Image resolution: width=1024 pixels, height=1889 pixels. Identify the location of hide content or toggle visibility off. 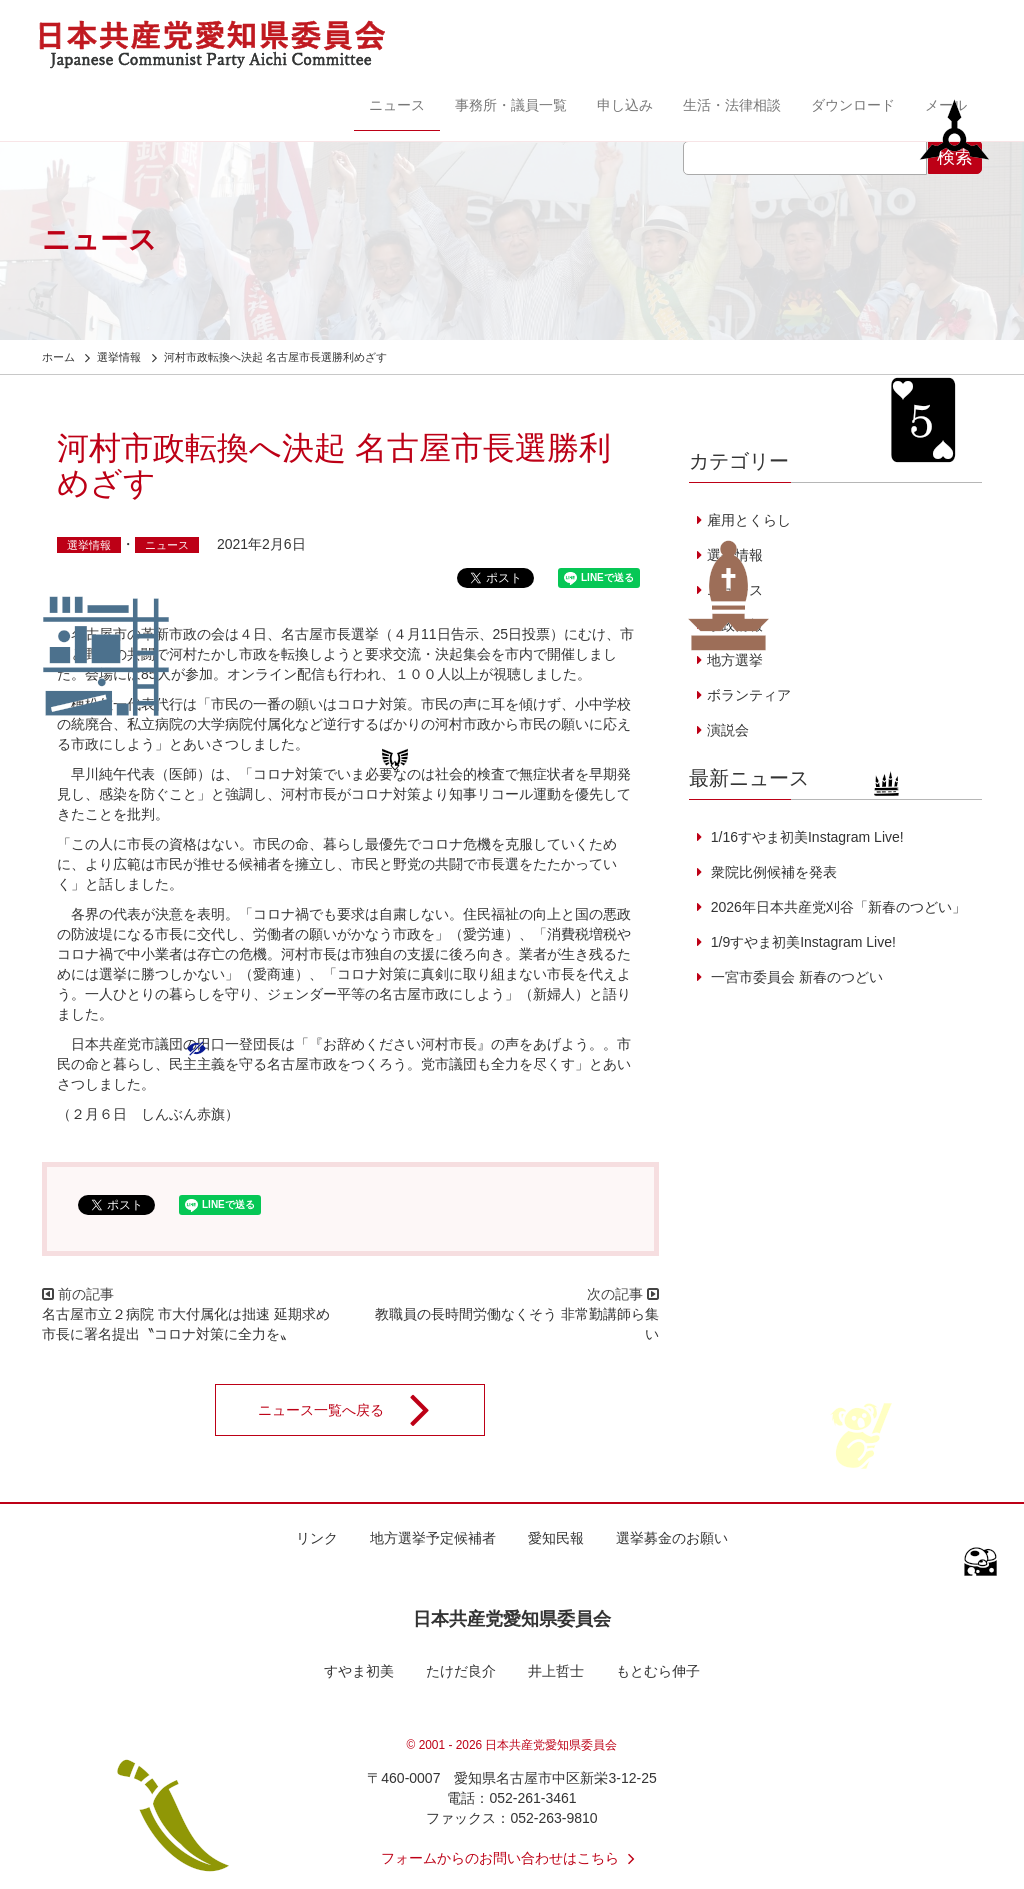
(196, 1048).